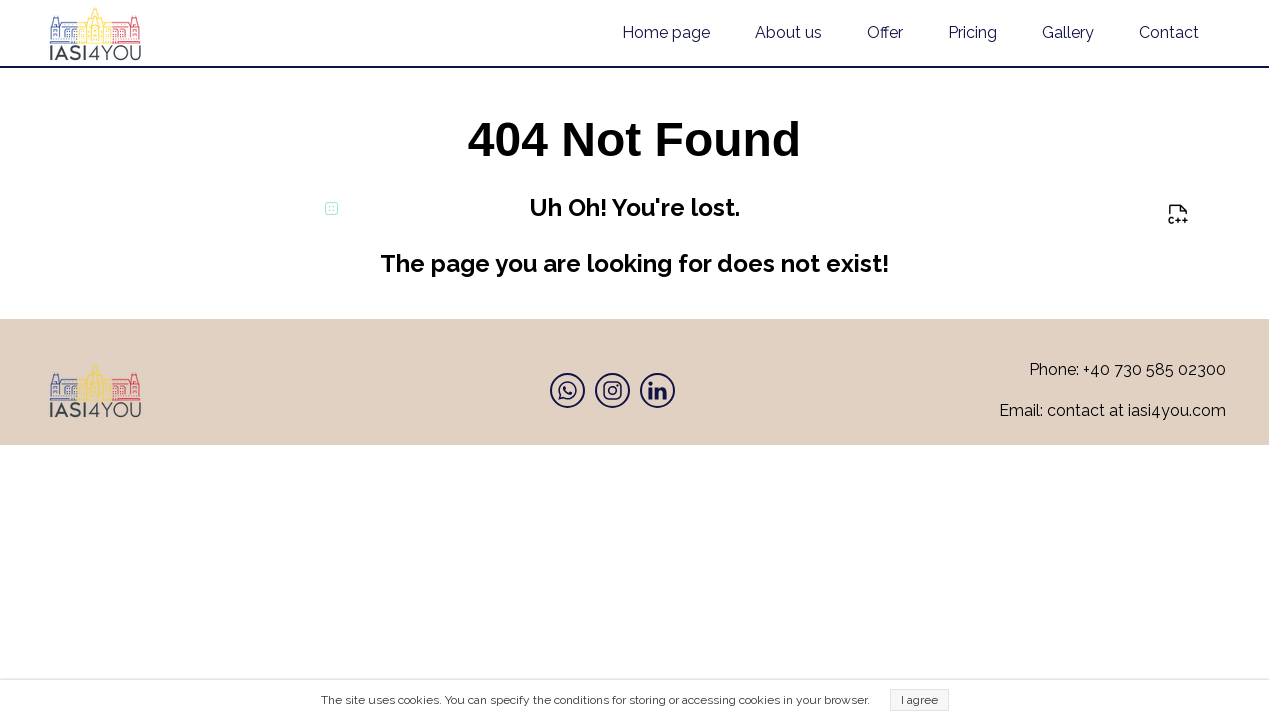 This screenshot has width=1269, height=720. Describe the element at coordinates (1178, 215) in the screenshot. I see `open a C++ source code file` at that location.